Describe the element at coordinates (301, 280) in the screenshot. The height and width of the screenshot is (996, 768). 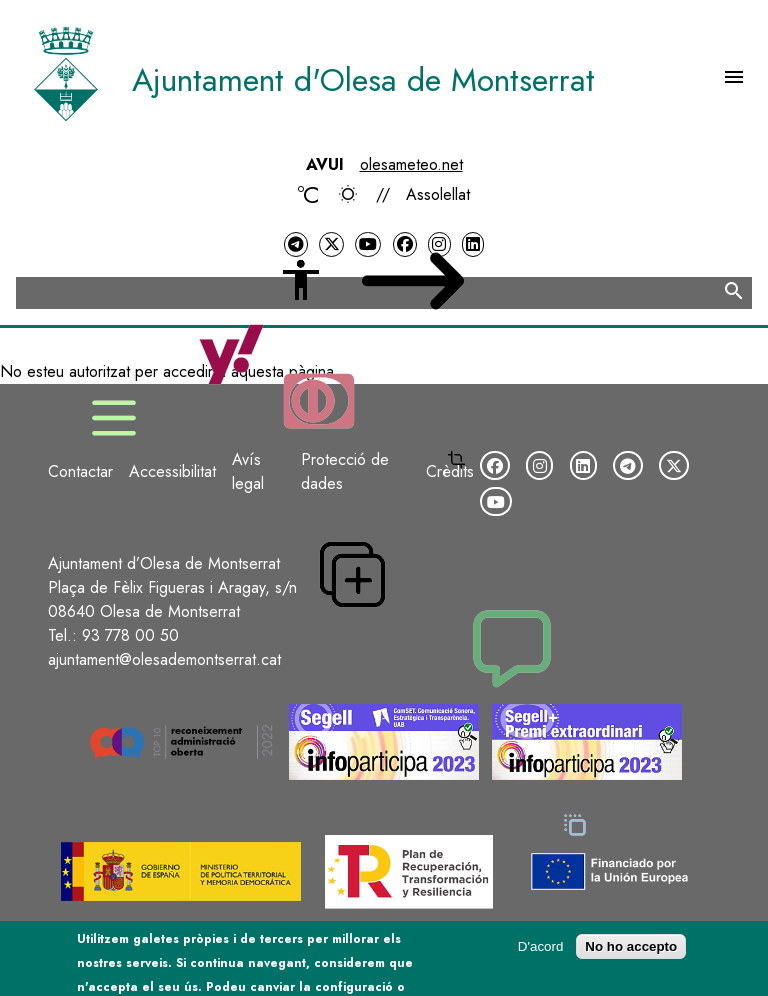
I see `access accessibility settings` at that location.